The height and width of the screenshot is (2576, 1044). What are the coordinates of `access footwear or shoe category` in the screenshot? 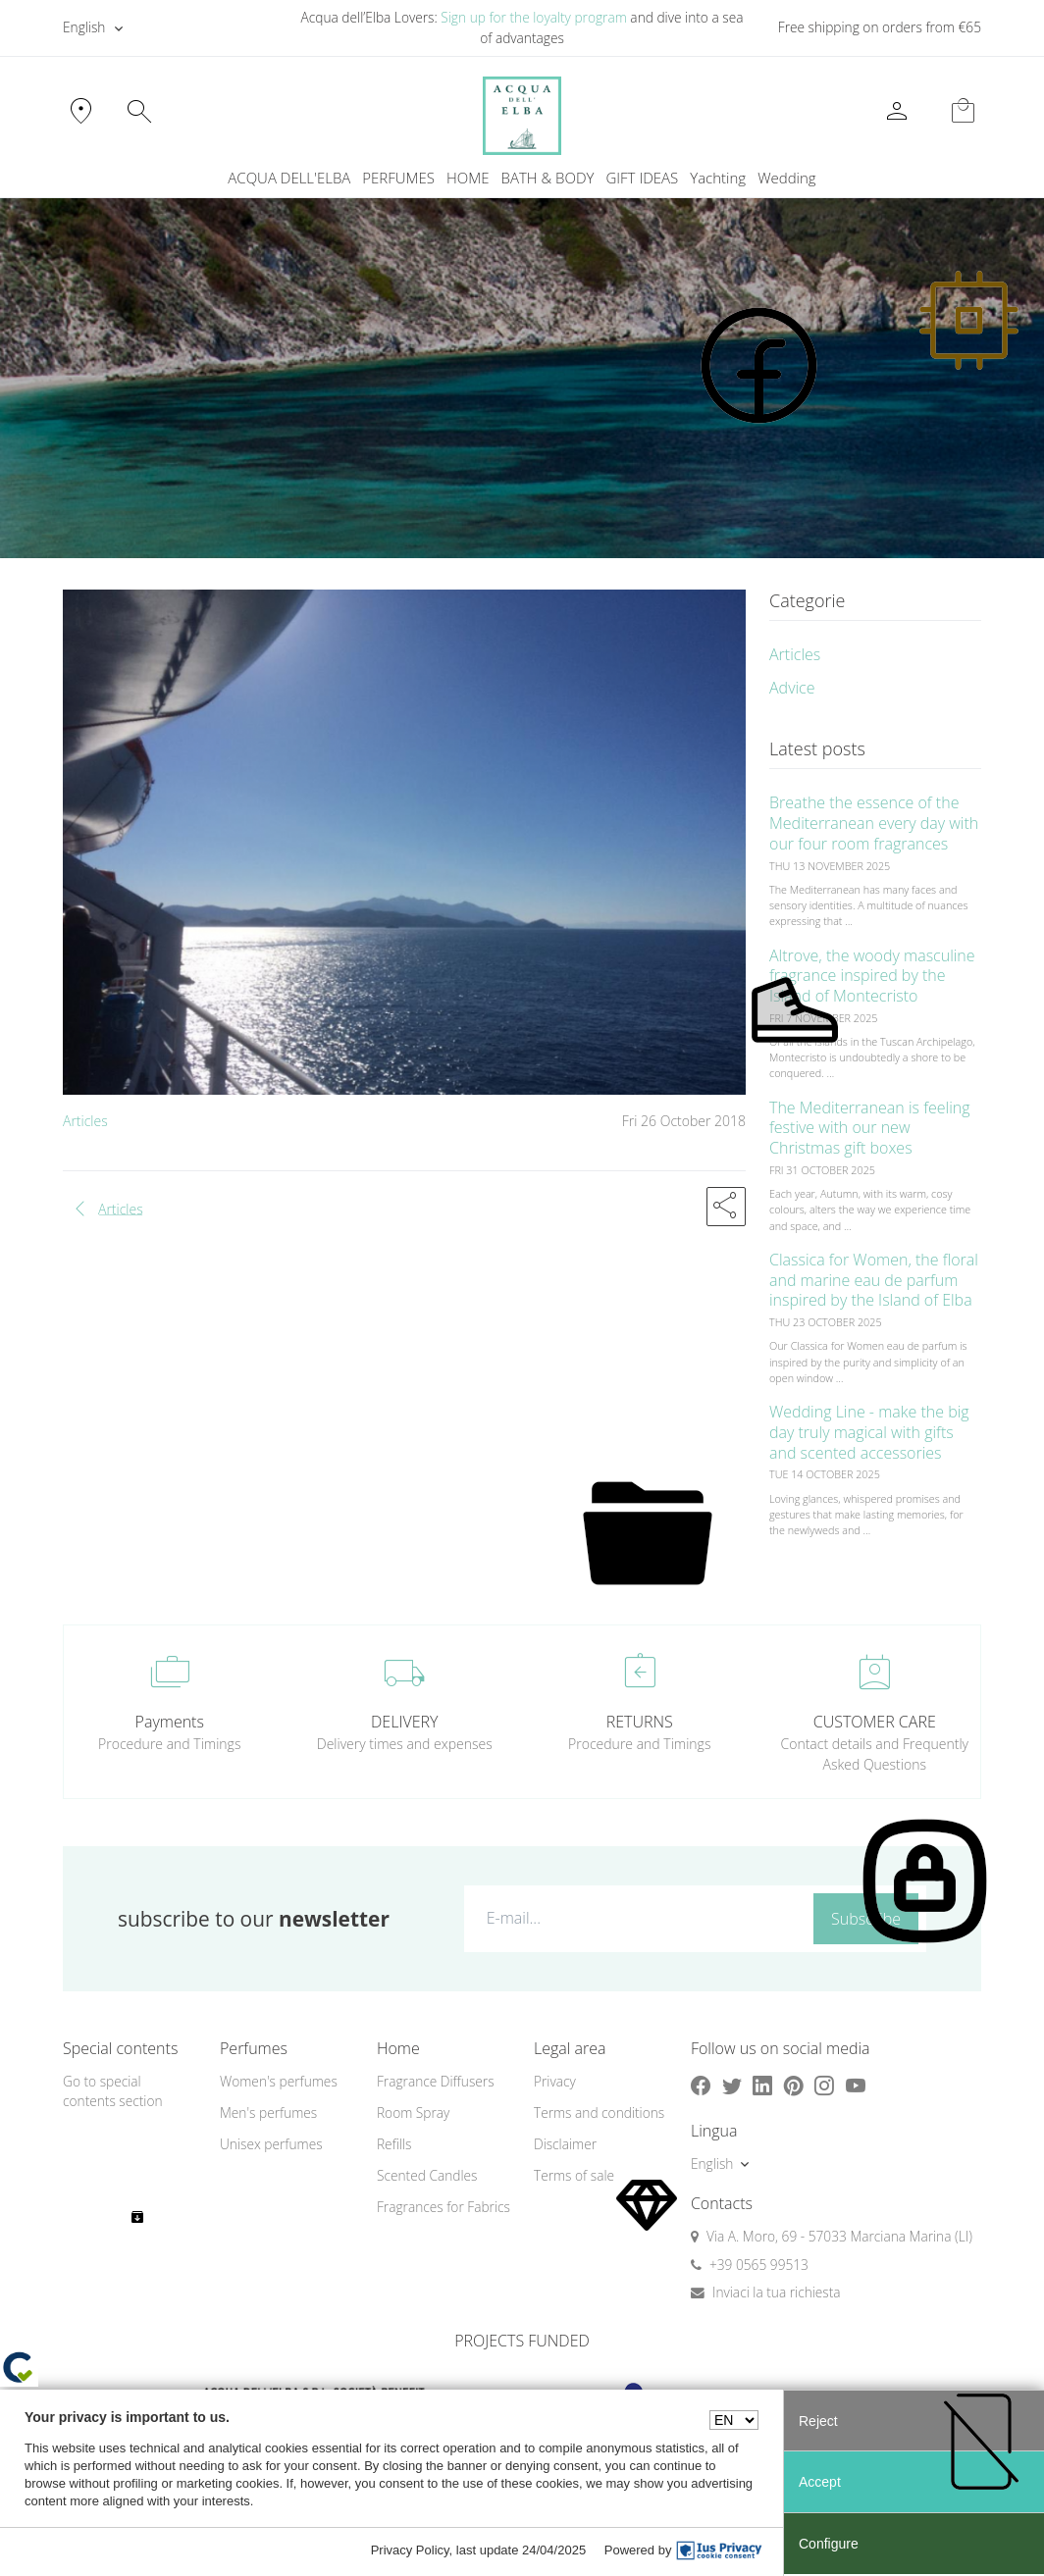 It's located at (790, 1012).